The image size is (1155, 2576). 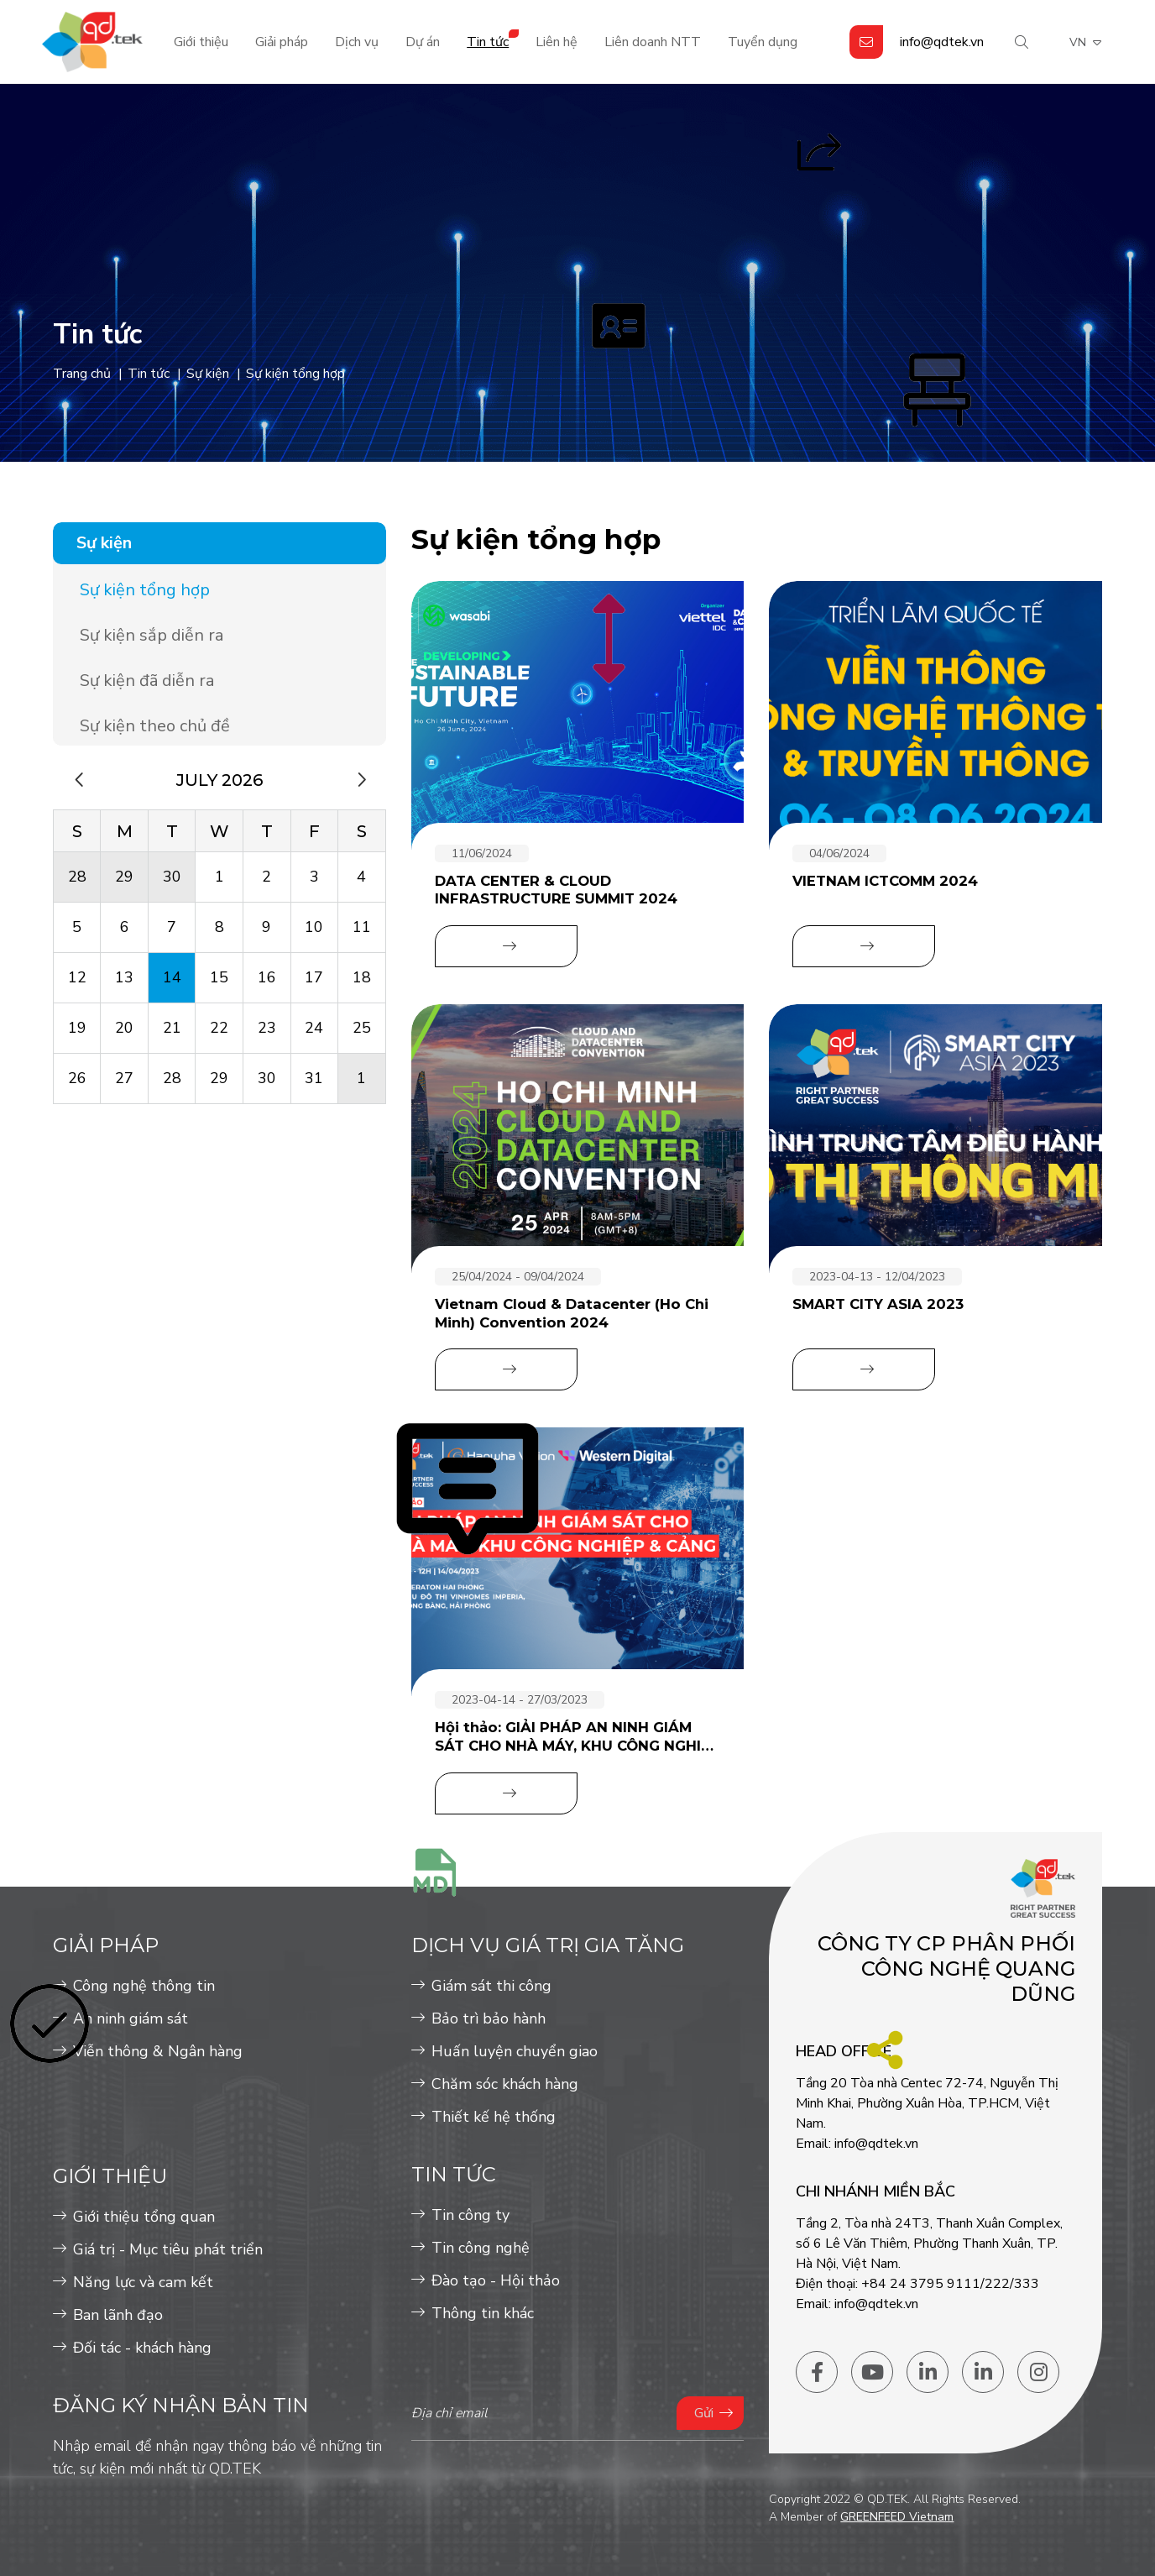 I want to click on adjust height or vertical size, so click(x=609, y=638).